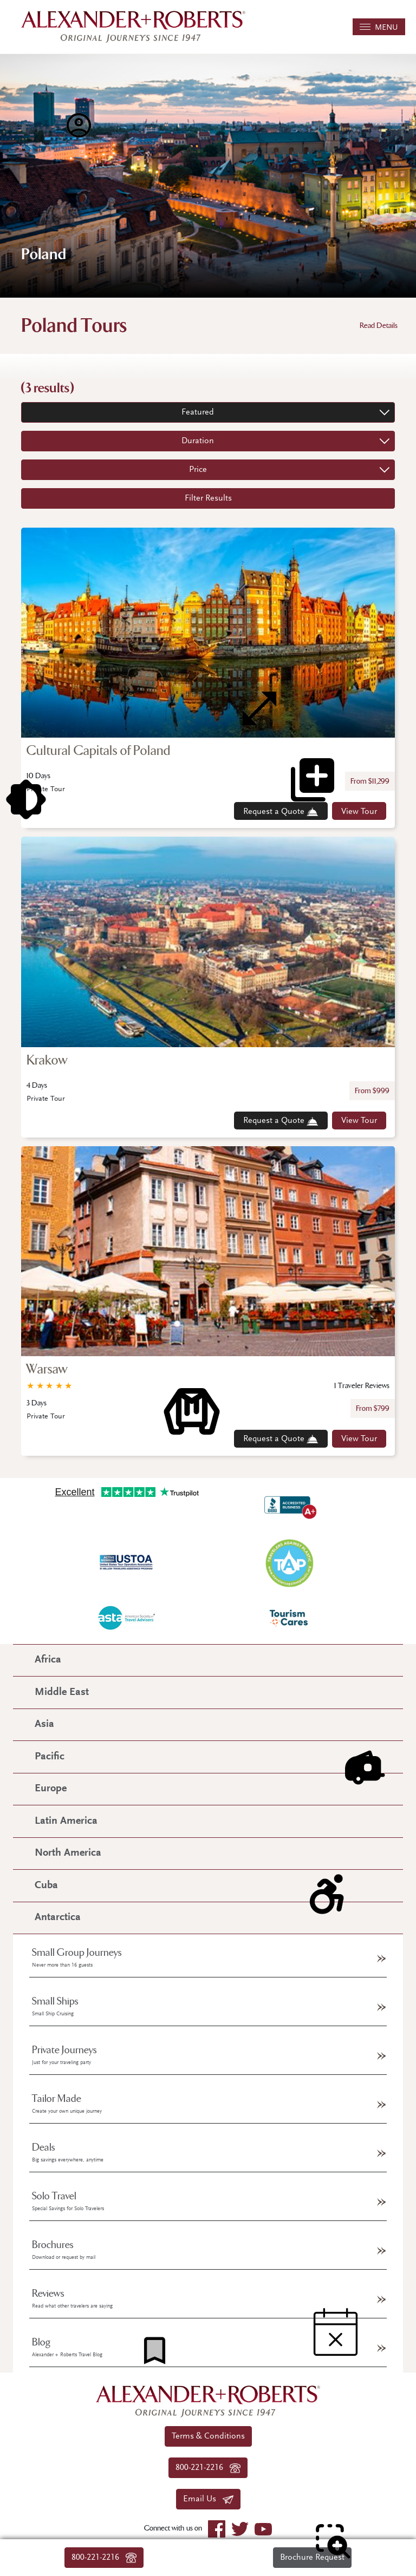 The height and width of the screenshot is (2576, 416). Describe the element at coordinates (313, 780) in the screenshot. I see `add to your library` at that location.